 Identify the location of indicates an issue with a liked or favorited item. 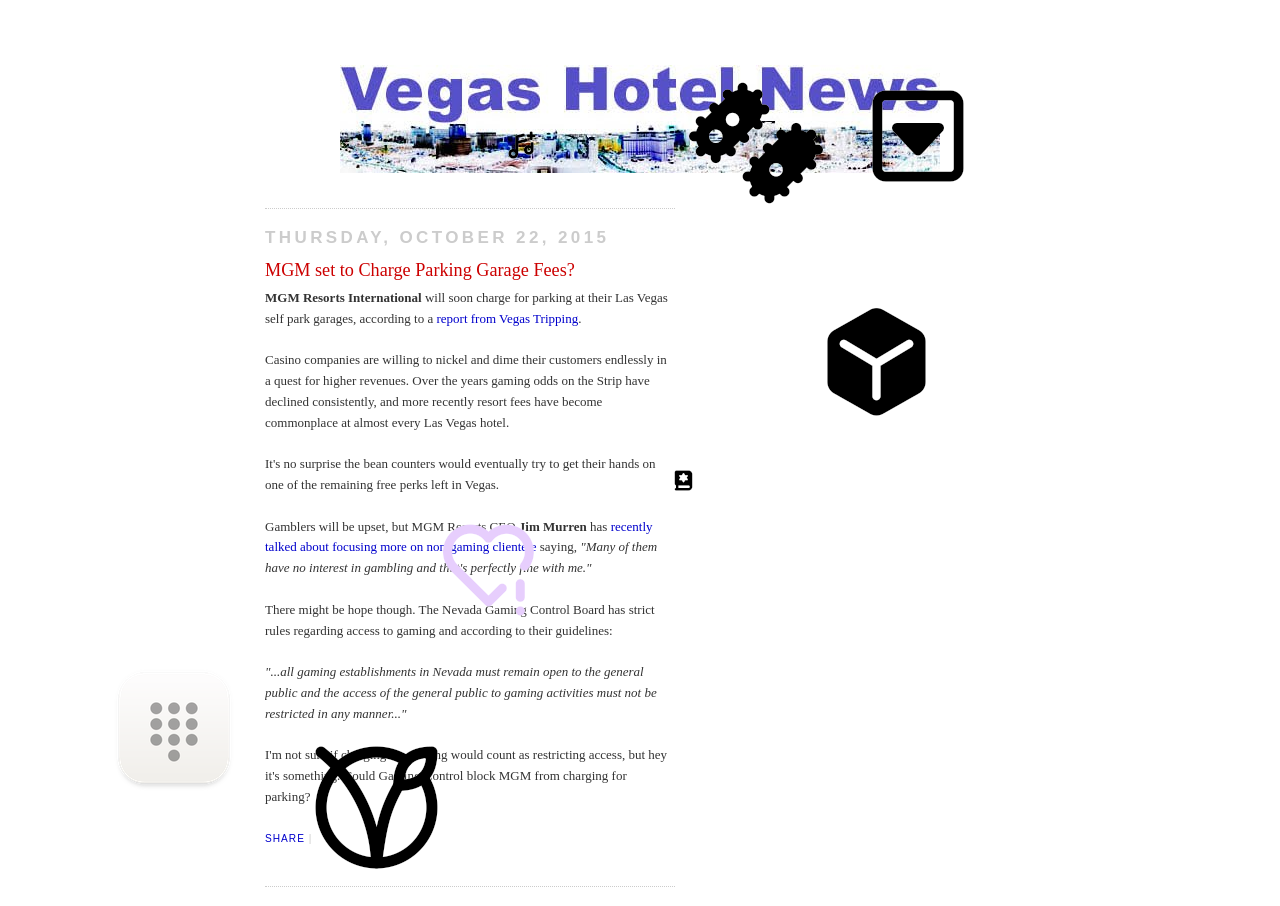
(488, 565).